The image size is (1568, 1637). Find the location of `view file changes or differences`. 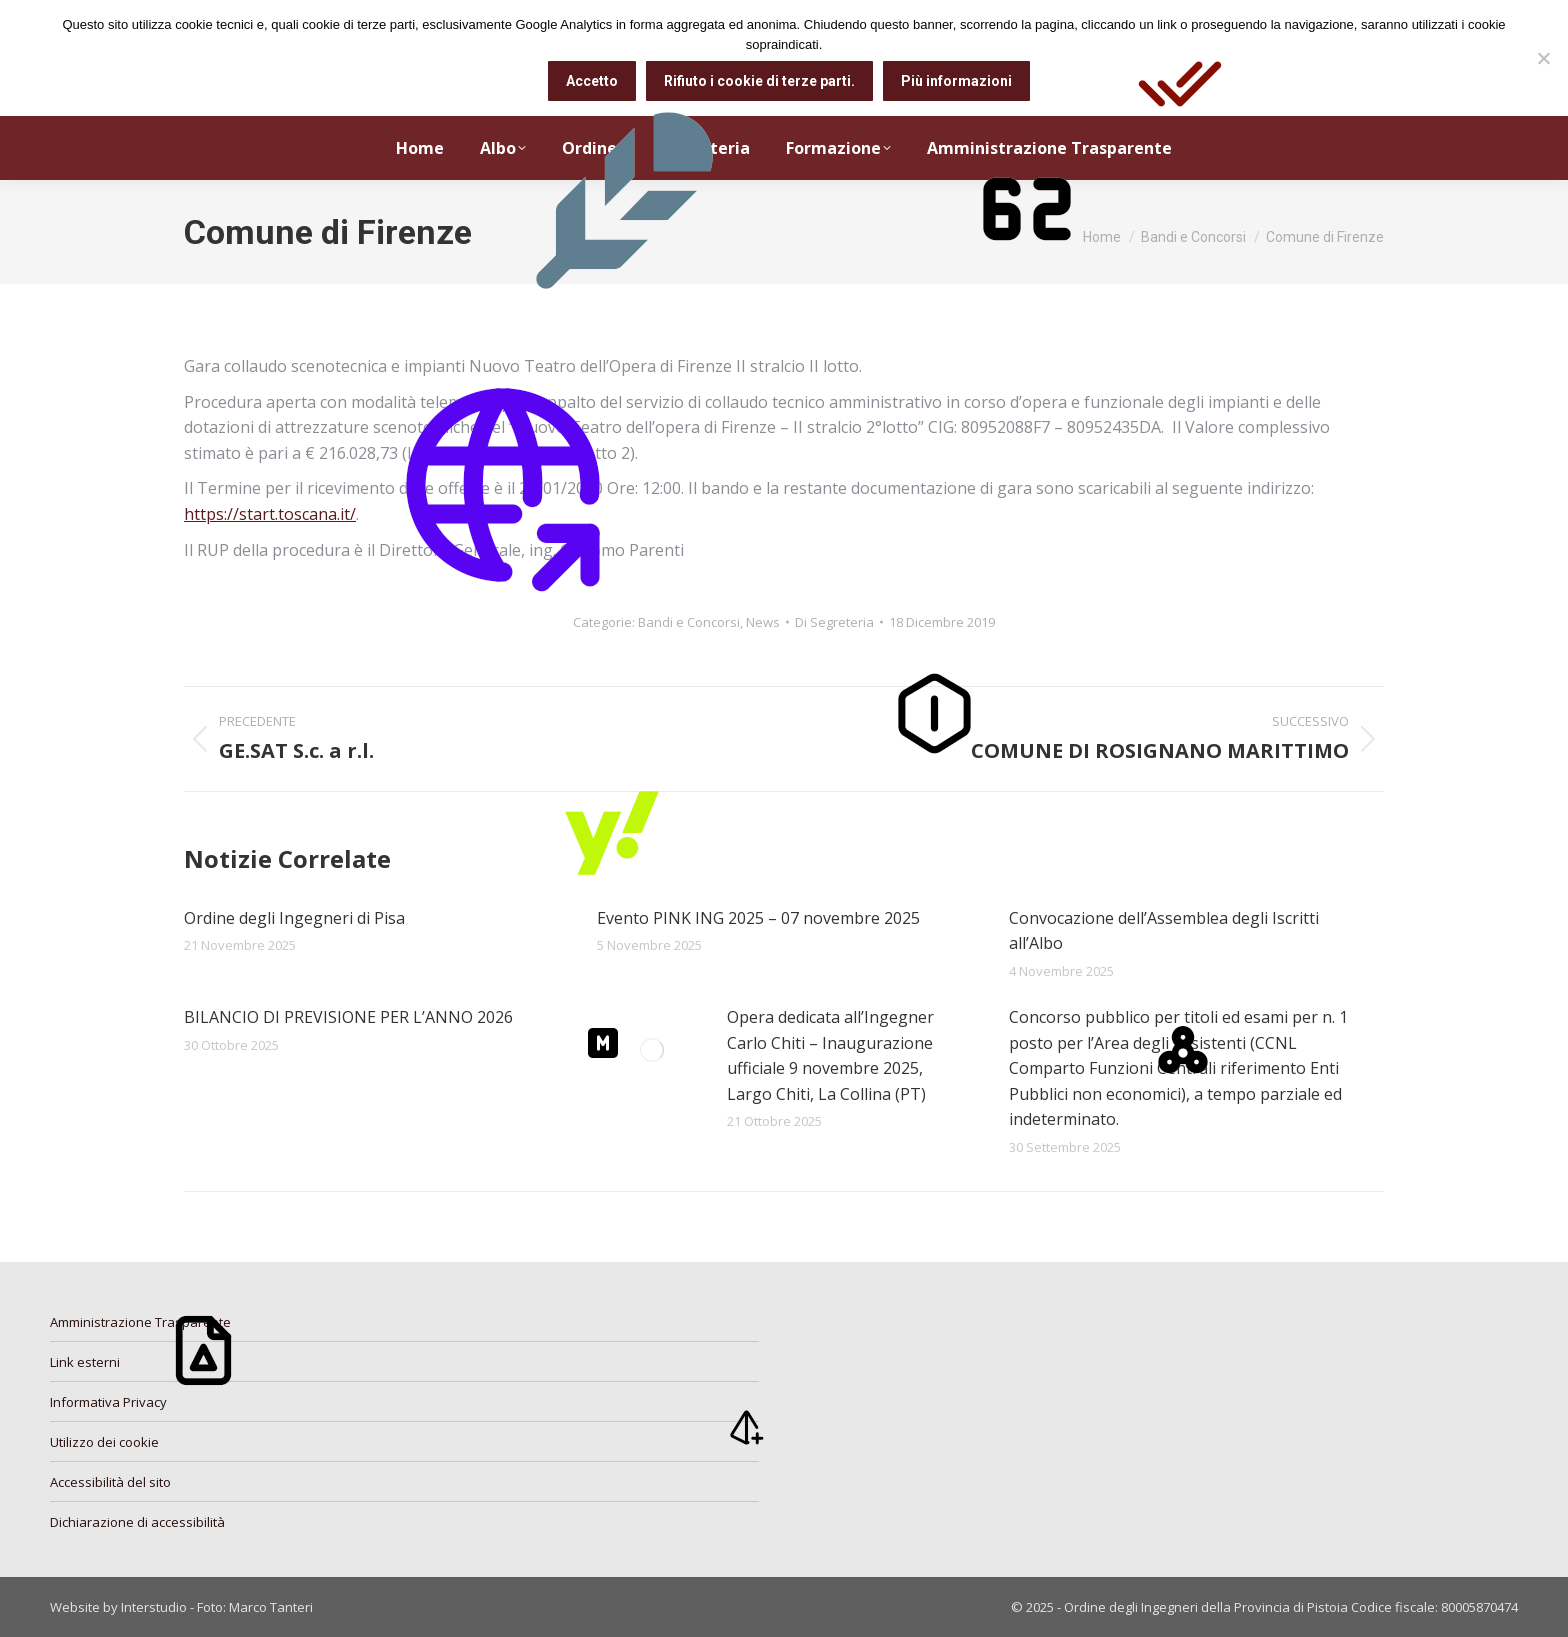

view file changes or differences is located at coordinates (203, 1350).